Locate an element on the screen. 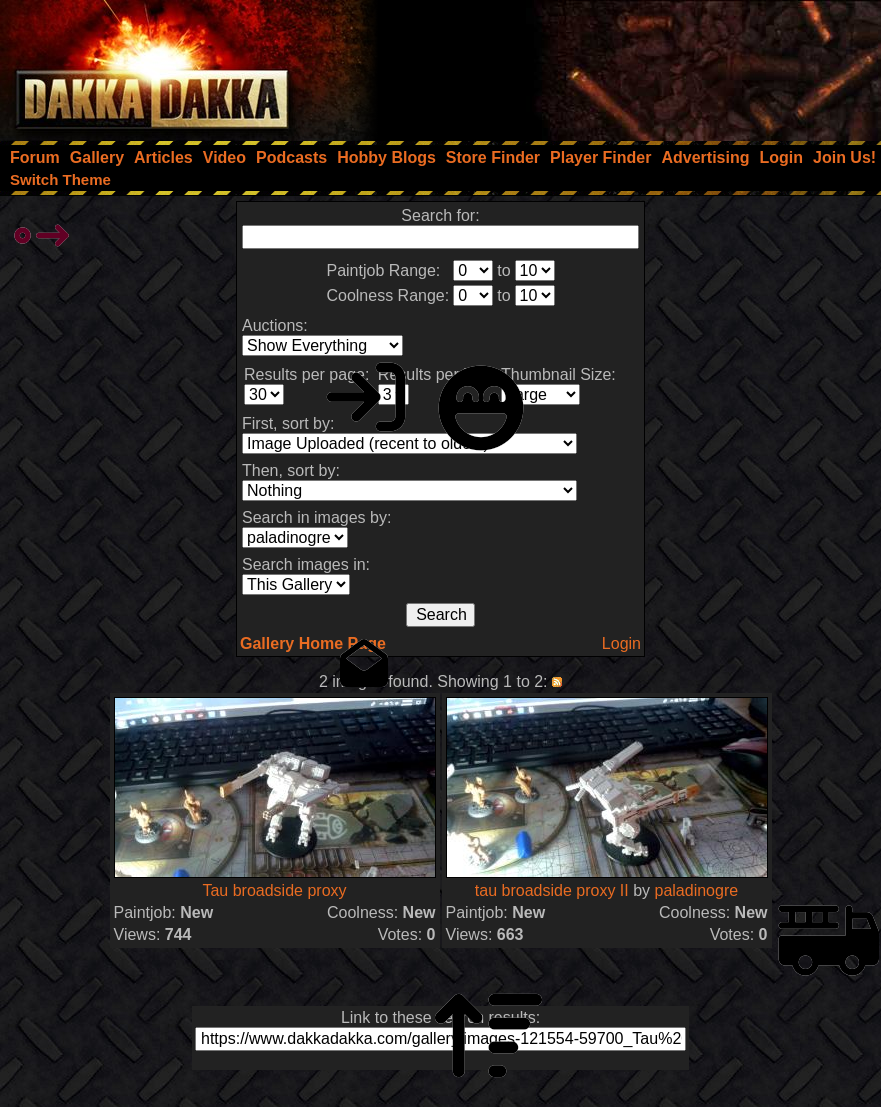 This screenshot has width=881, height=1107. log in to your account is located at coordinates (366, 397).